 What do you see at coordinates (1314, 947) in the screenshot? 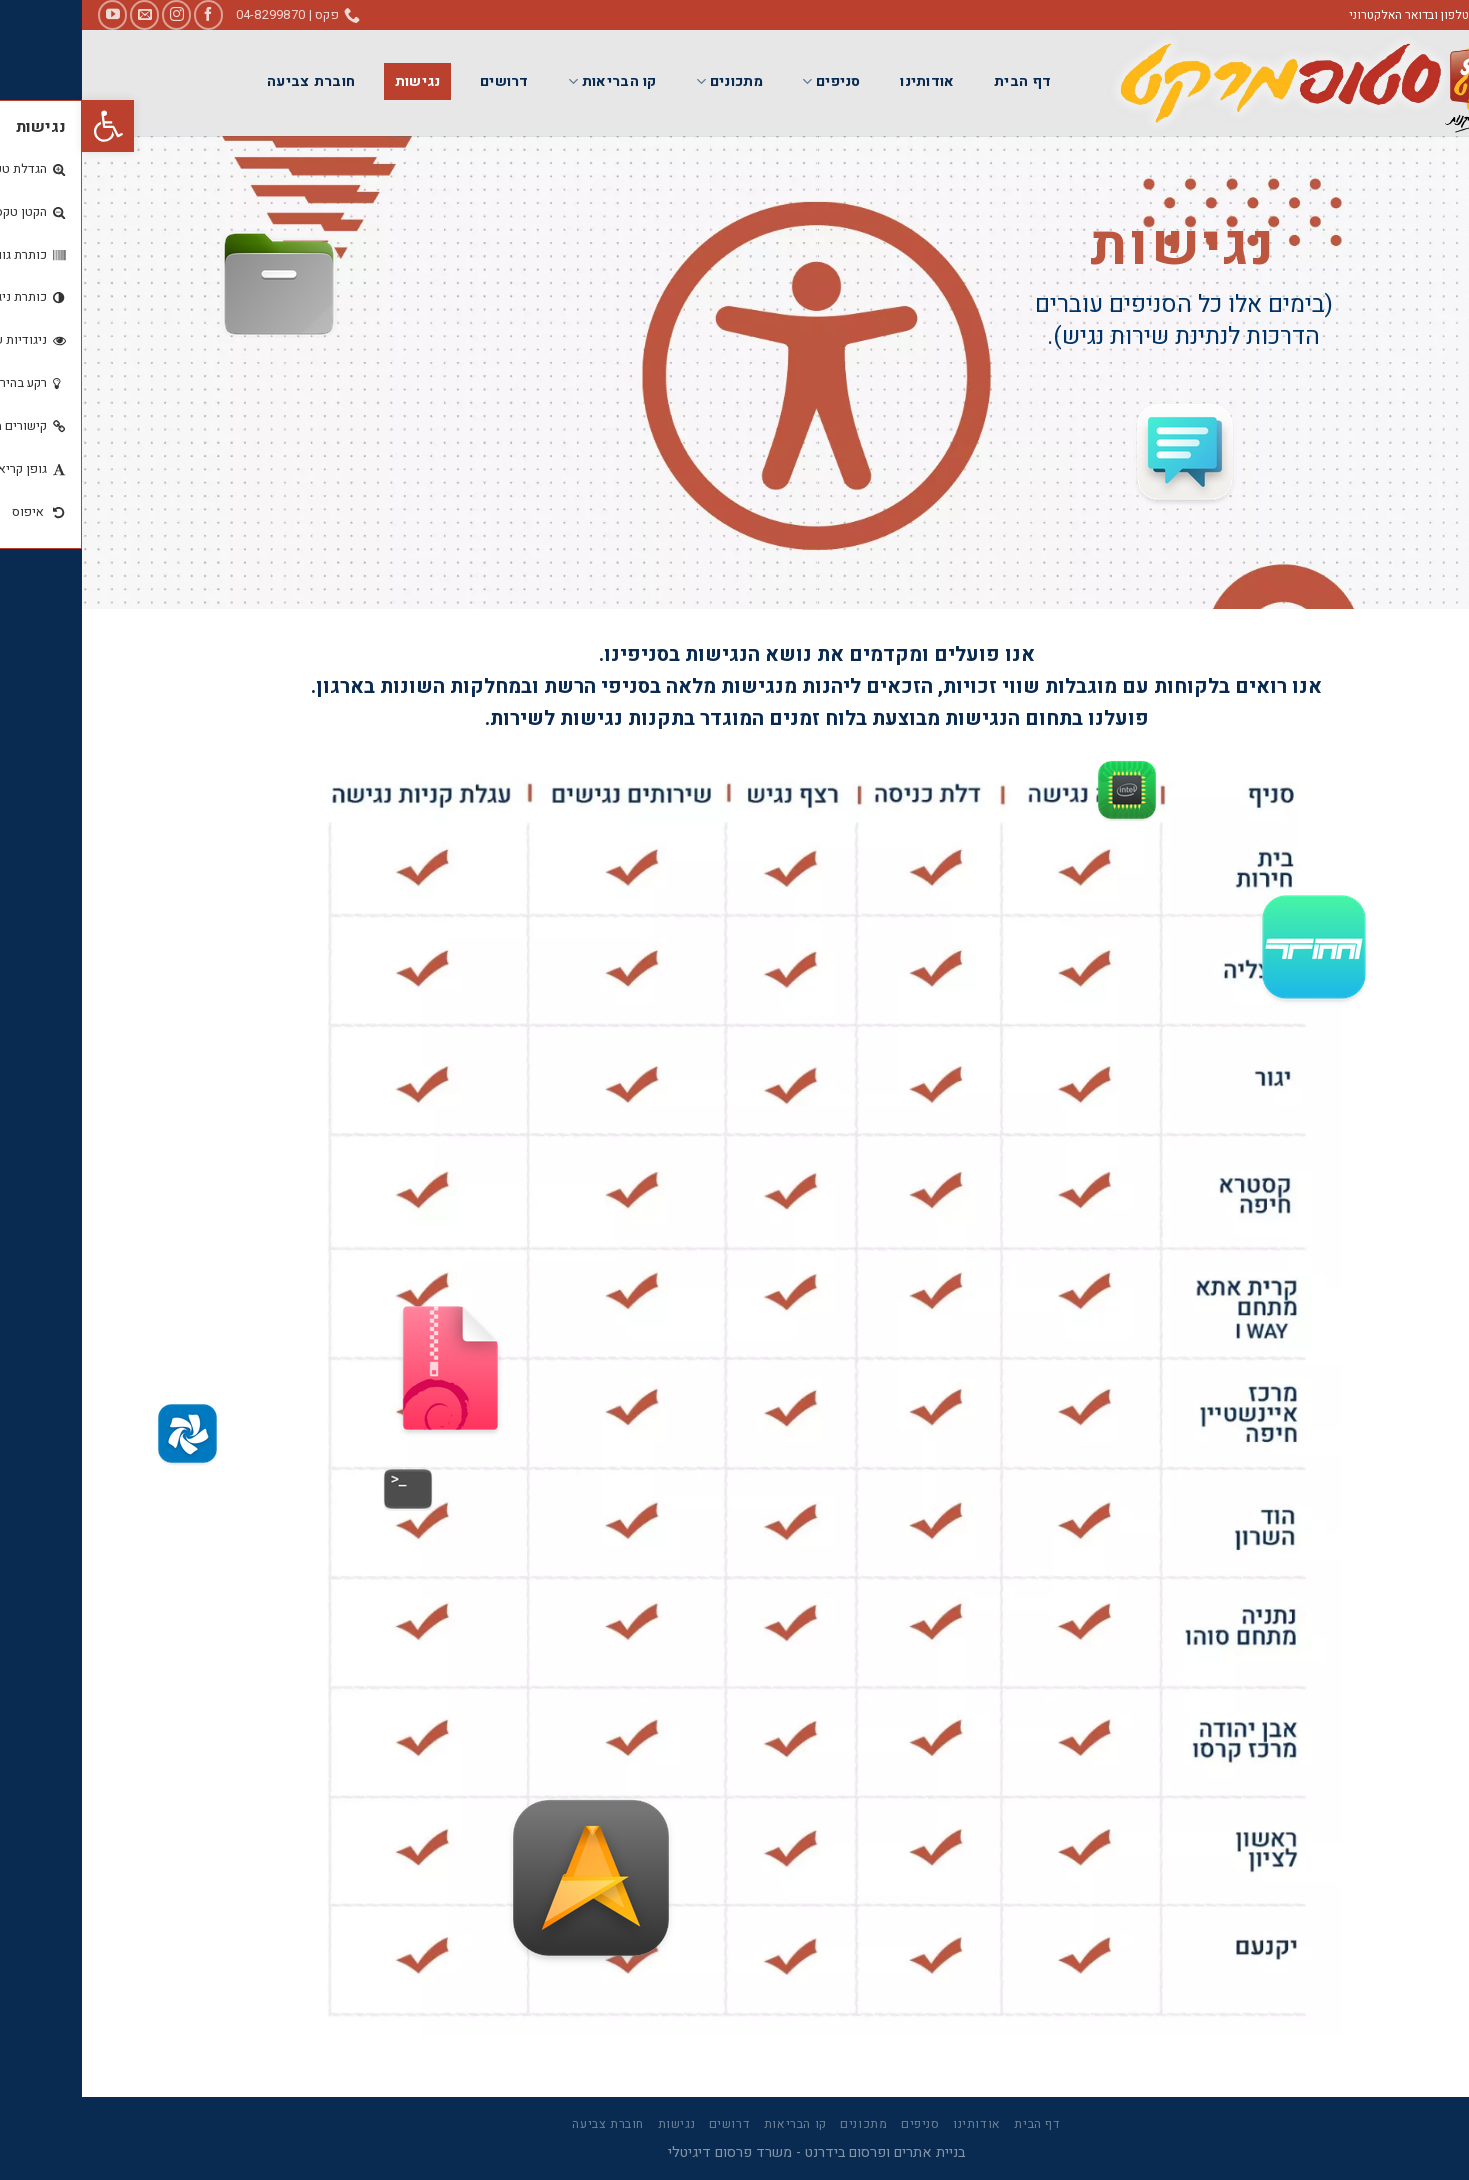
I see `launch trackmania racing game` at bounding box center [1314, 947].